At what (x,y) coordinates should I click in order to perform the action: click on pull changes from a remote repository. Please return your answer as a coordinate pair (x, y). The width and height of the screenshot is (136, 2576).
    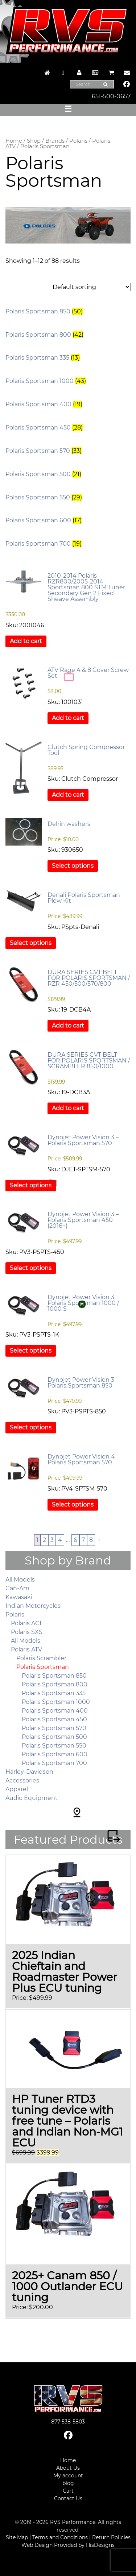
    Looking at the image, I should click on (113, 1836).